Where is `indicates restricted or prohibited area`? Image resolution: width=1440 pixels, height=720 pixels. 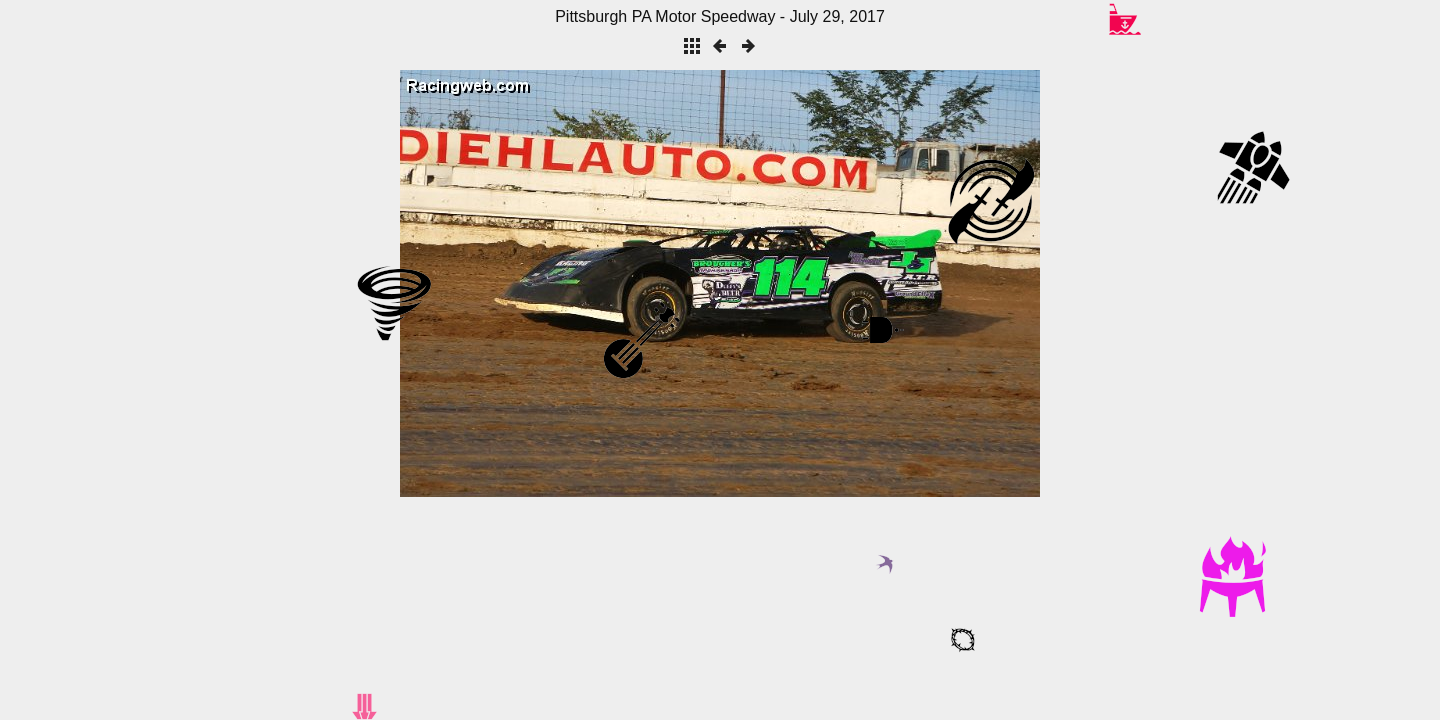 indicates restricted or prohibited area is located at coordinates (963, 640).